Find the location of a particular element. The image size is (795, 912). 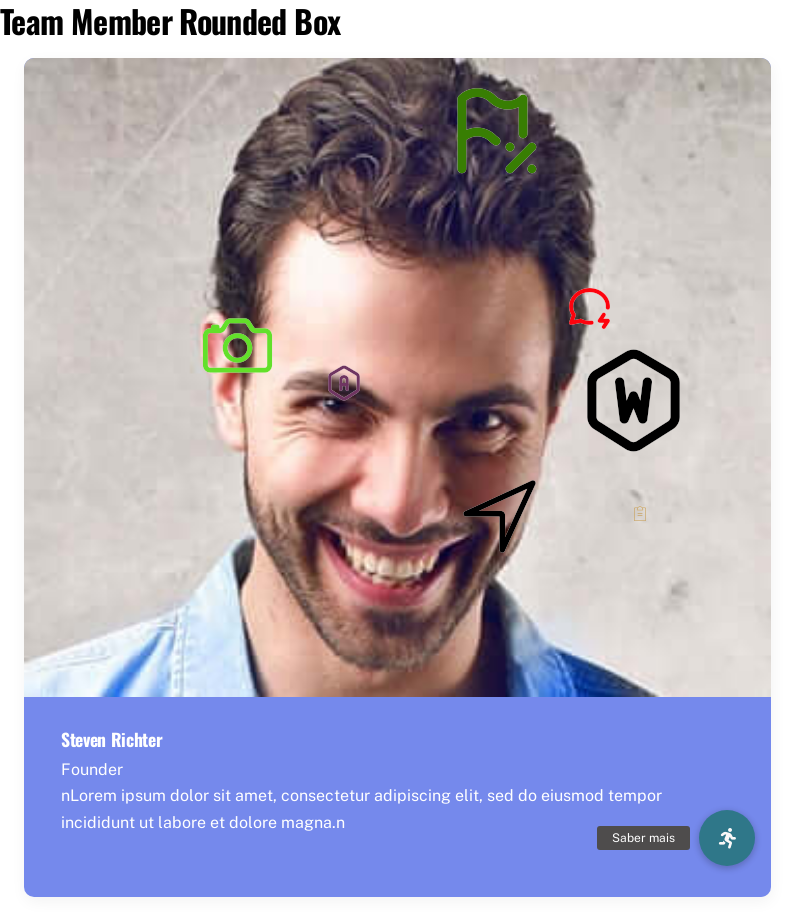

get directions to a location is located at coordinates (499, 516).